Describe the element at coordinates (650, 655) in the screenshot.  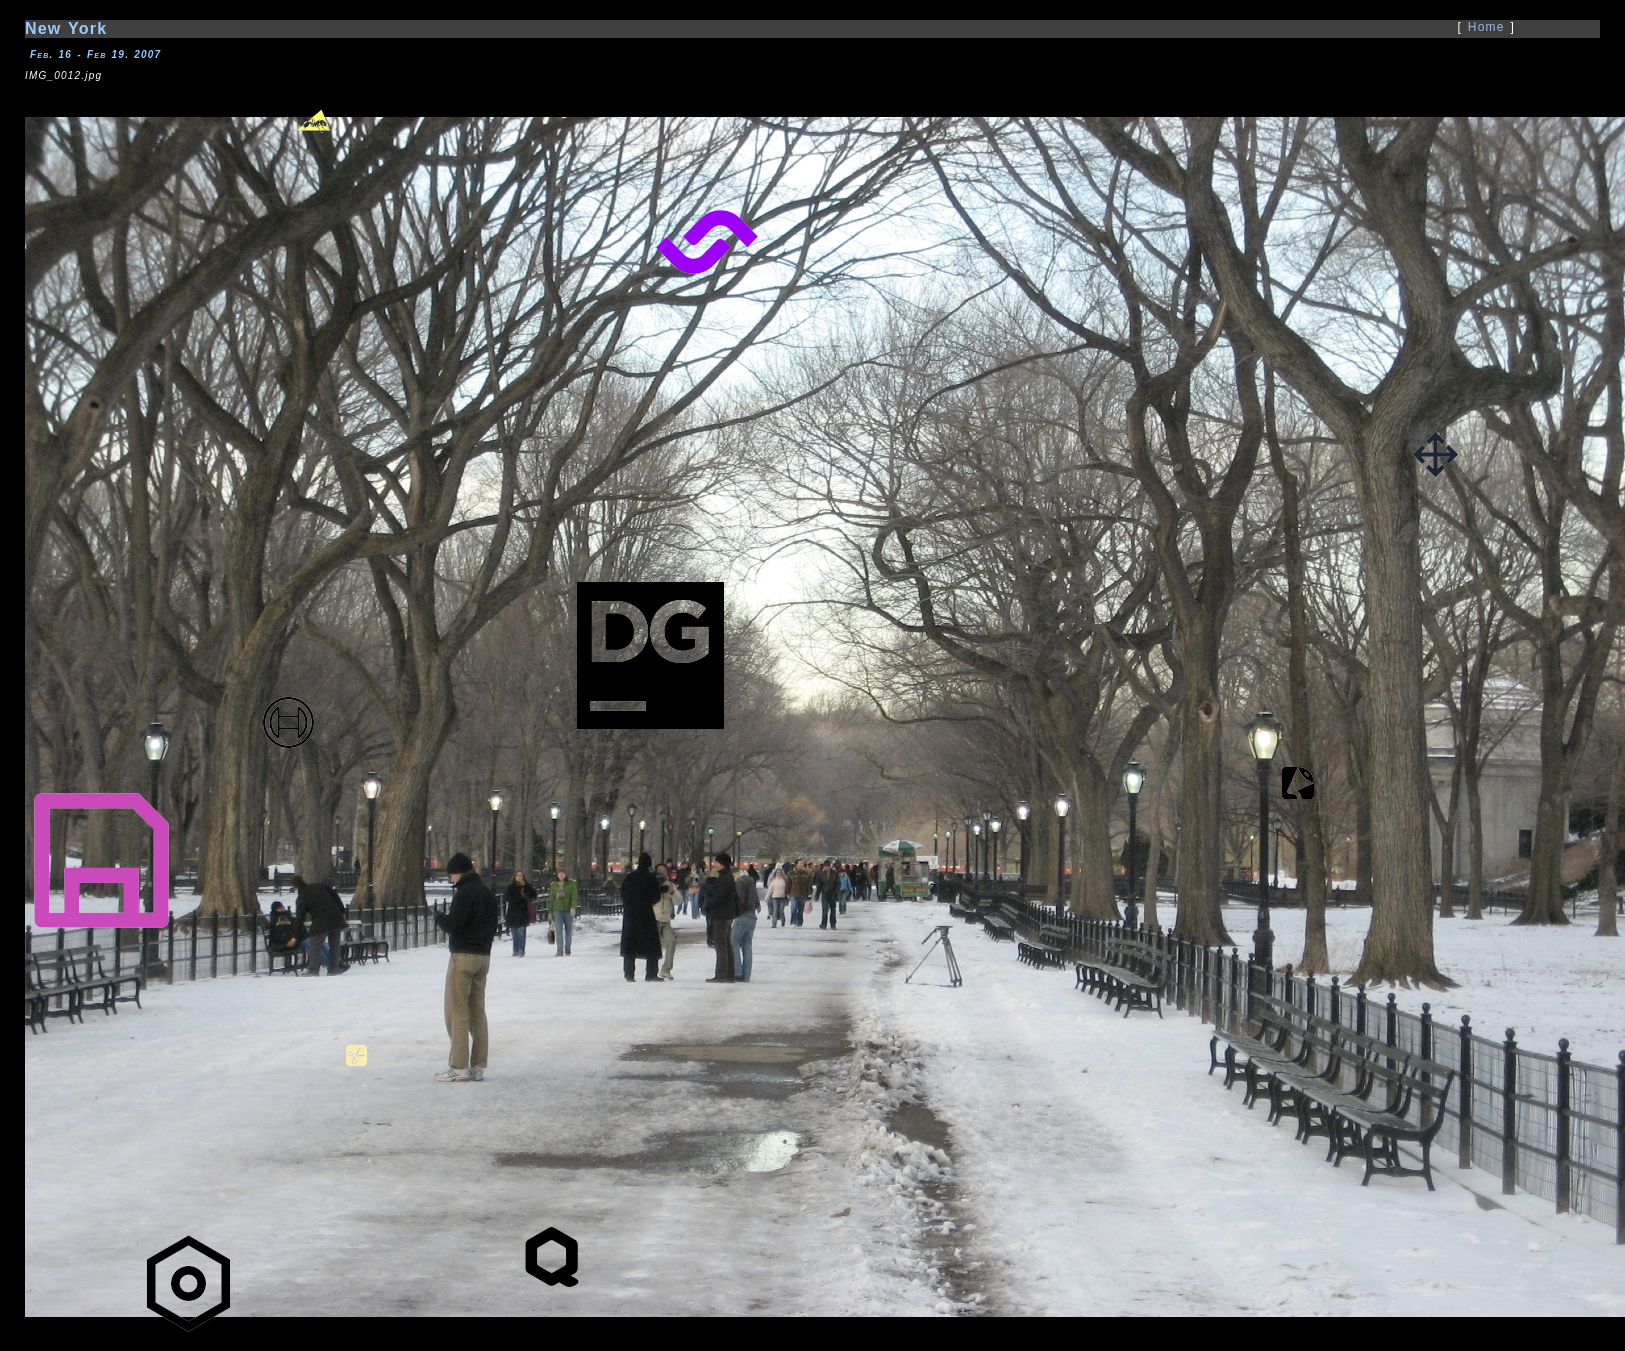
I see `open datagrip database IDE` at that location.